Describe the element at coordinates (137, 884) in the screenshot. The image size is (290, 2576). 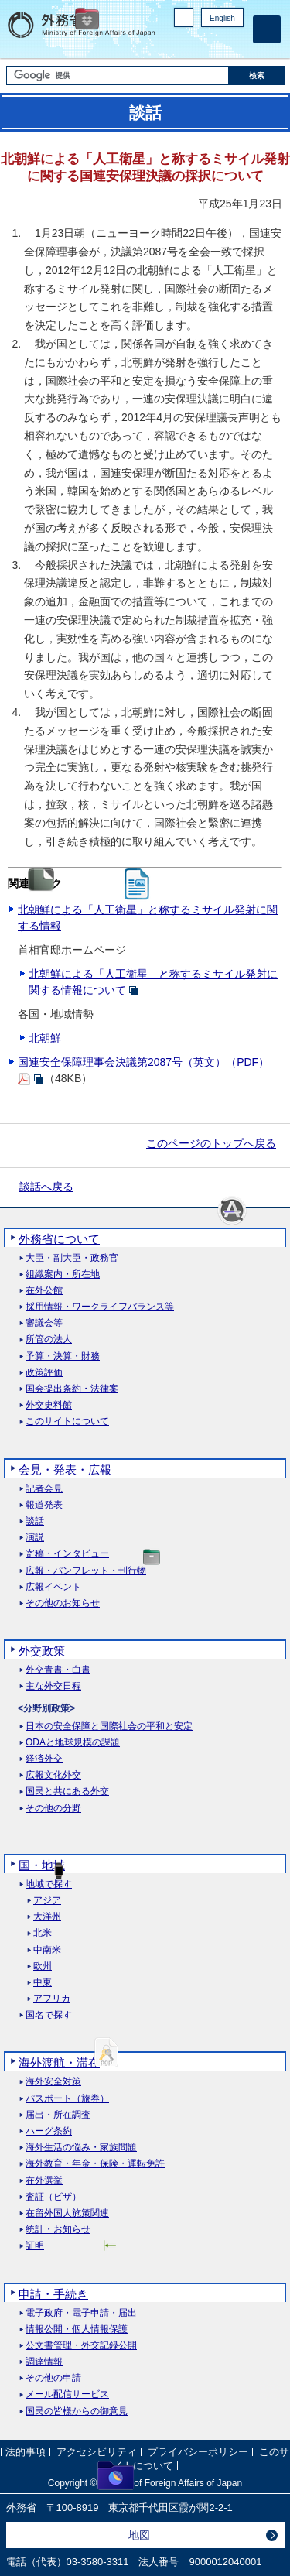
I see `open an opendocument text template file` at that location.